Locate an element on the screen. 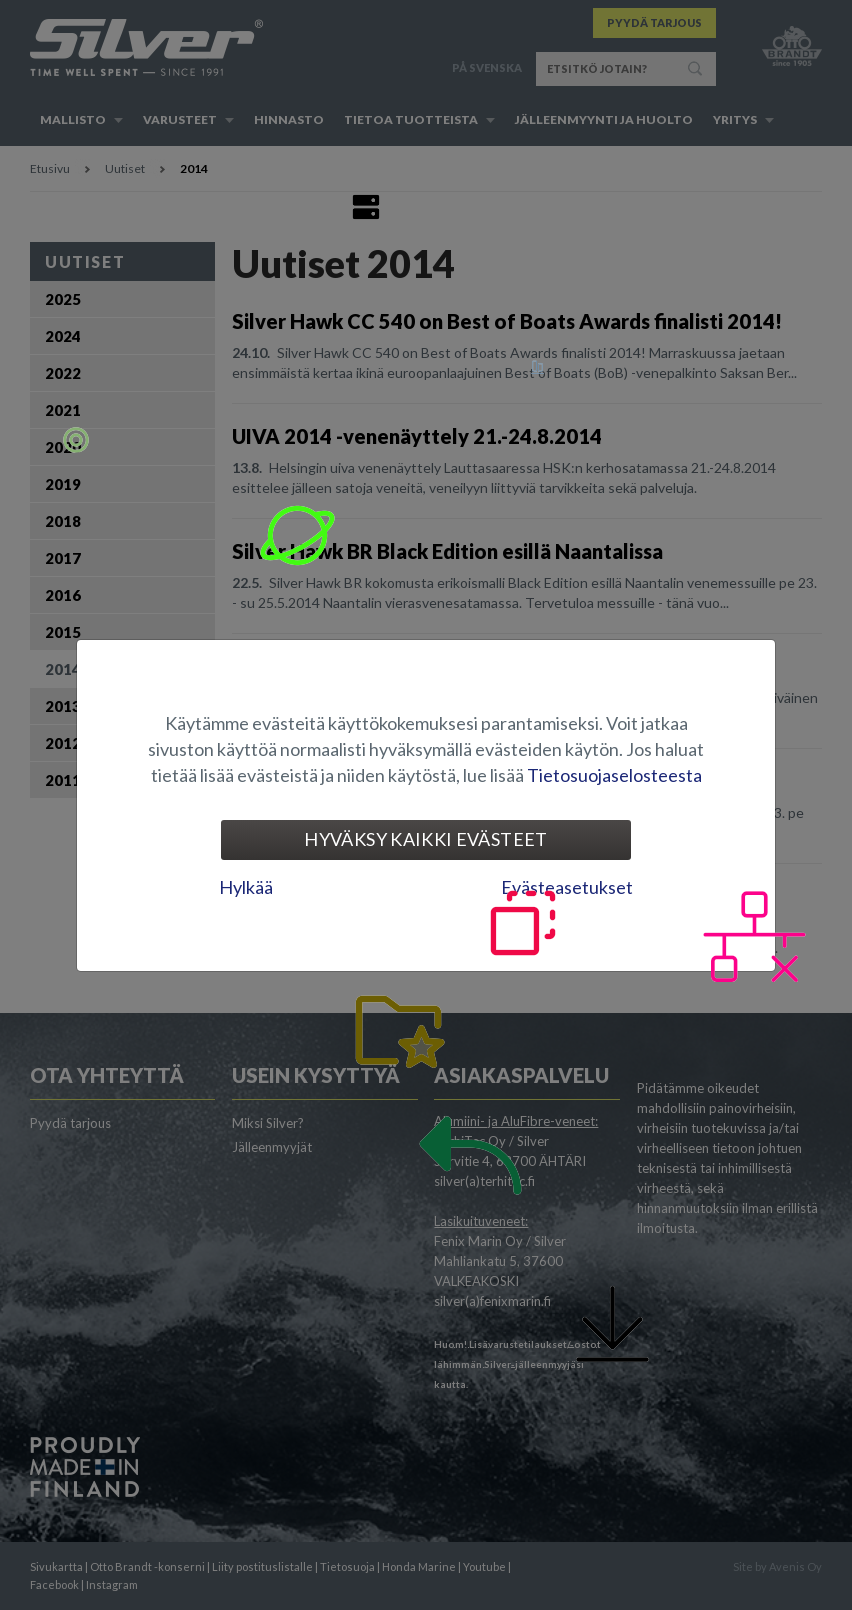  access storage or server settings is located at coordinates (366, 207).